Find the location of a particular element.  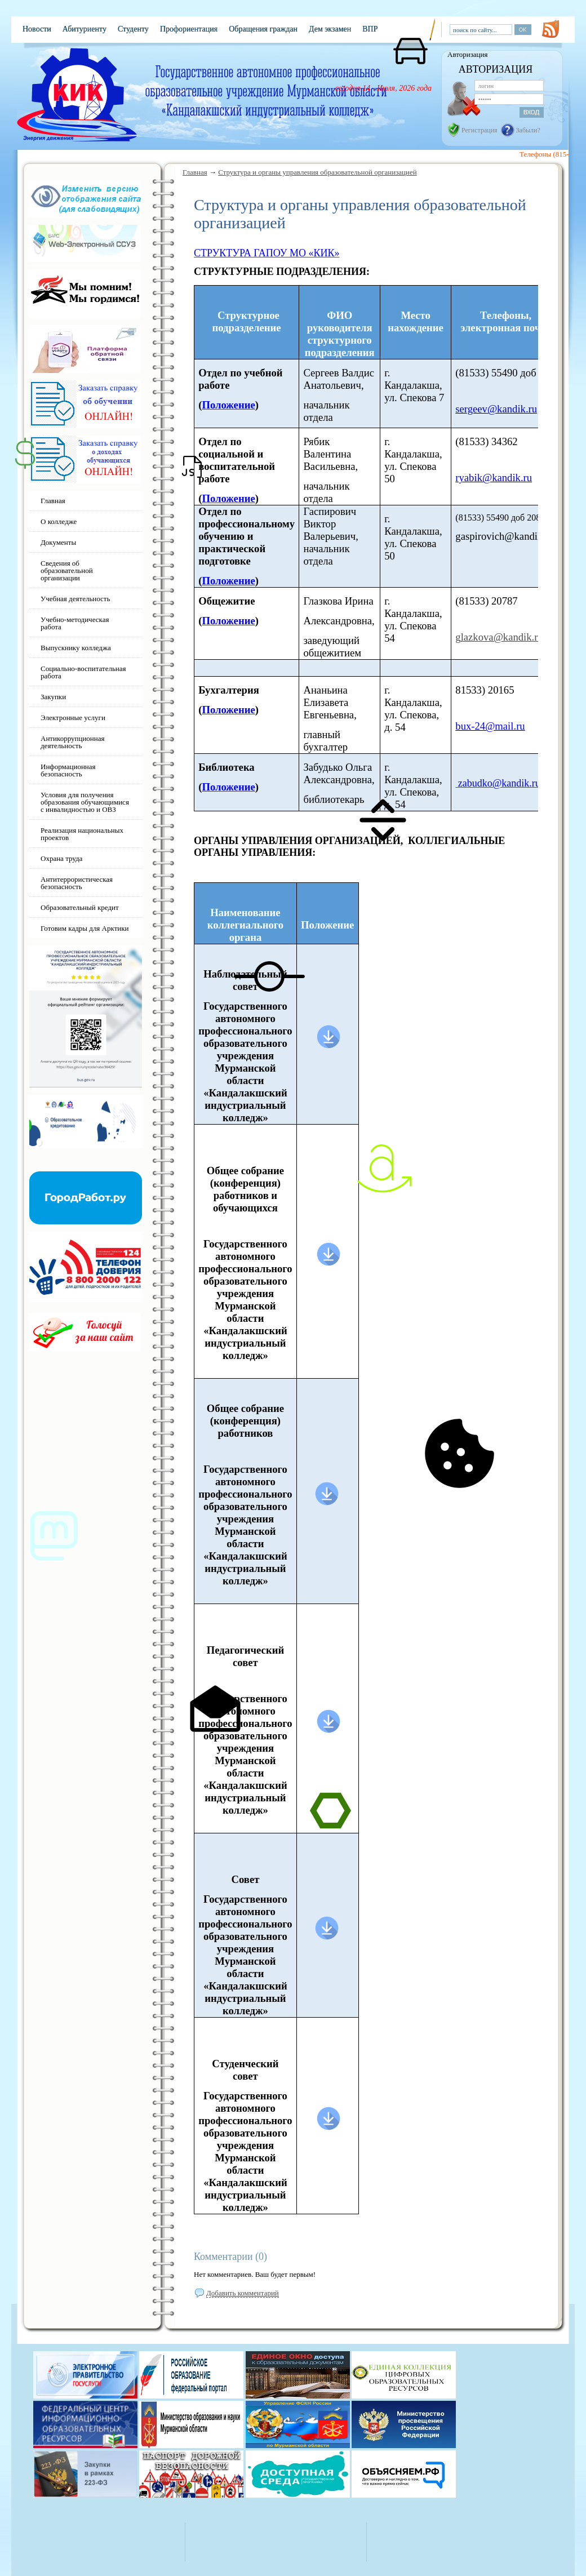

manage cookie preferences is located at coordinates (459, 1453).